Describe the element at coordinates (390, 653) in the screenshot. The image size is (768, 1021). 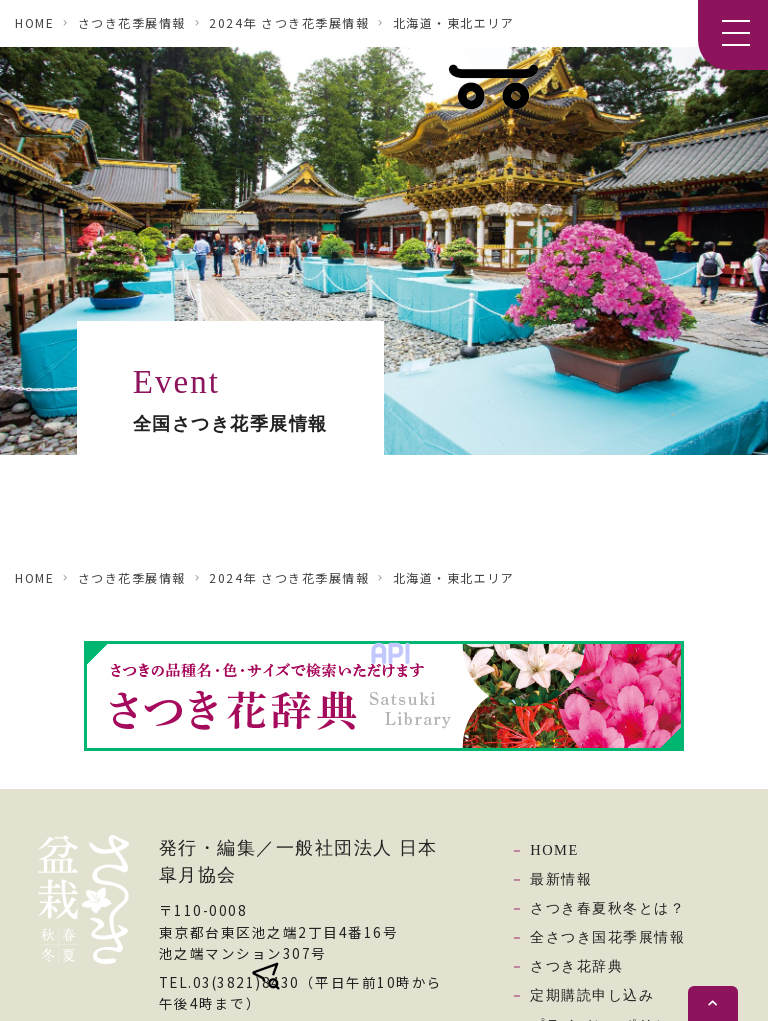
I see `access API settings or documentation` at that location.